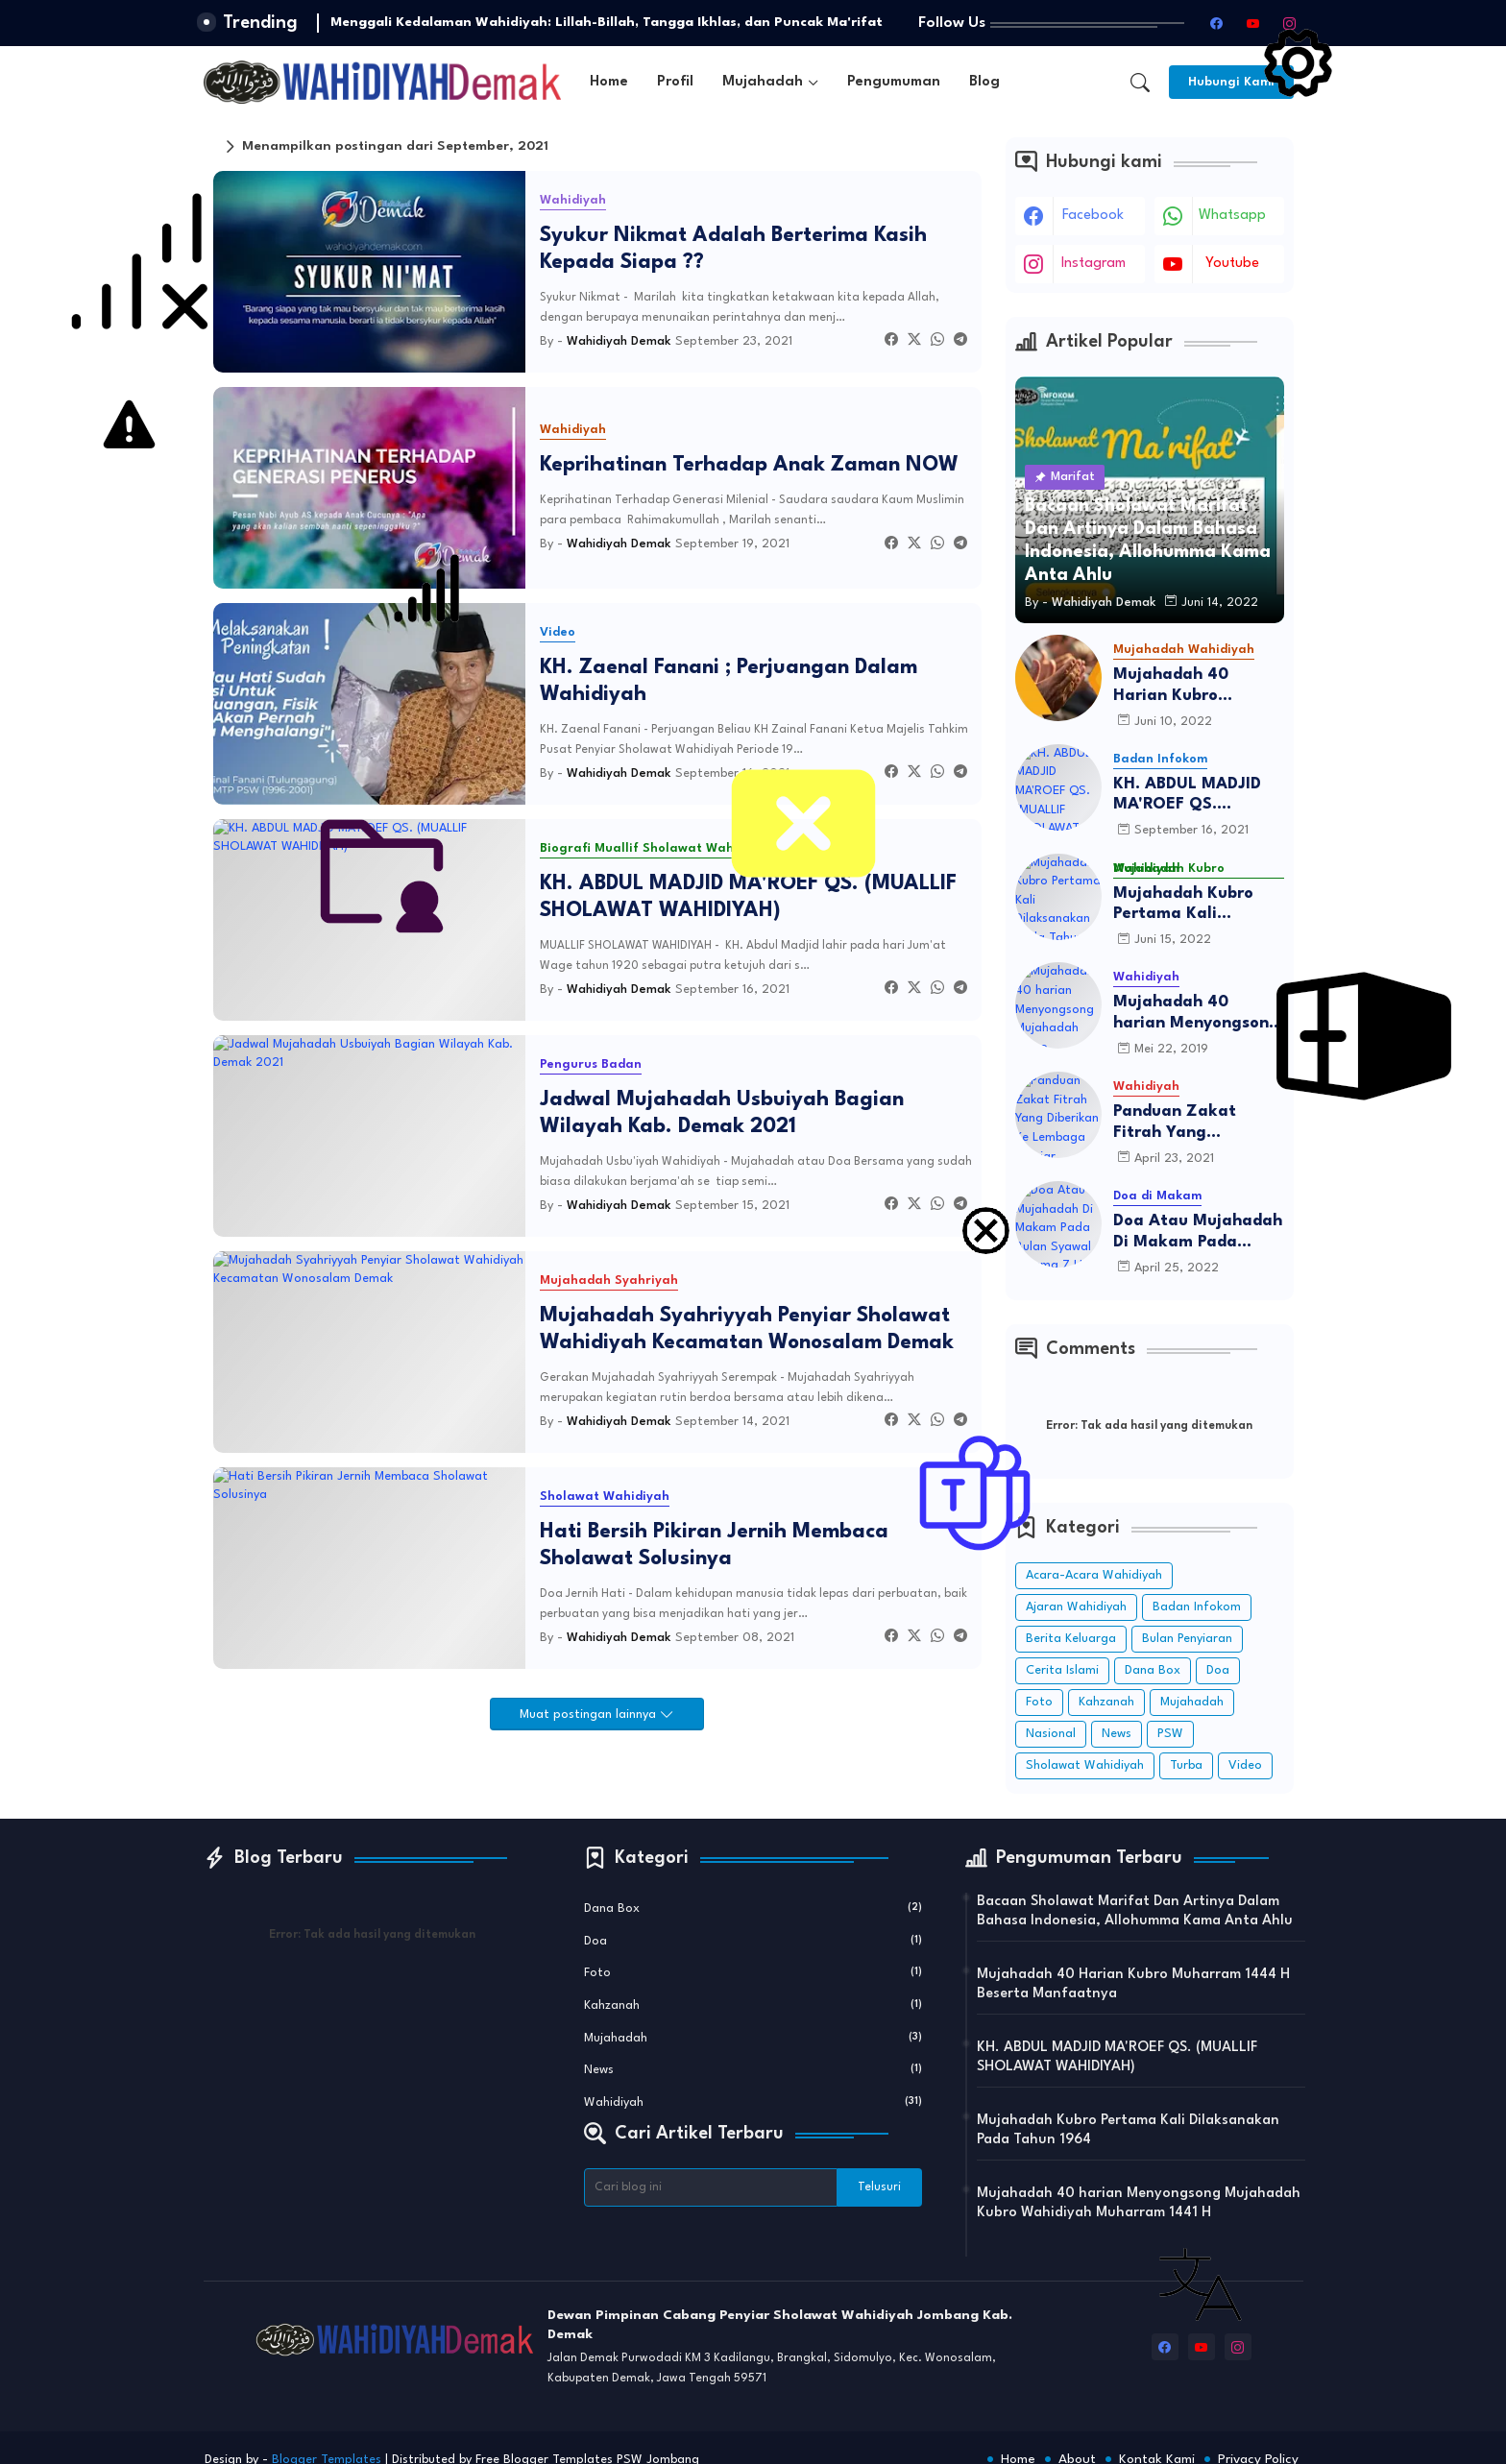 The width and height of the screenshot is (1506, 2464). What do you see at coordinates (129, 425) in the screenshot?
I see `indicates a warning or caution state` at bounding box center [129, 425].